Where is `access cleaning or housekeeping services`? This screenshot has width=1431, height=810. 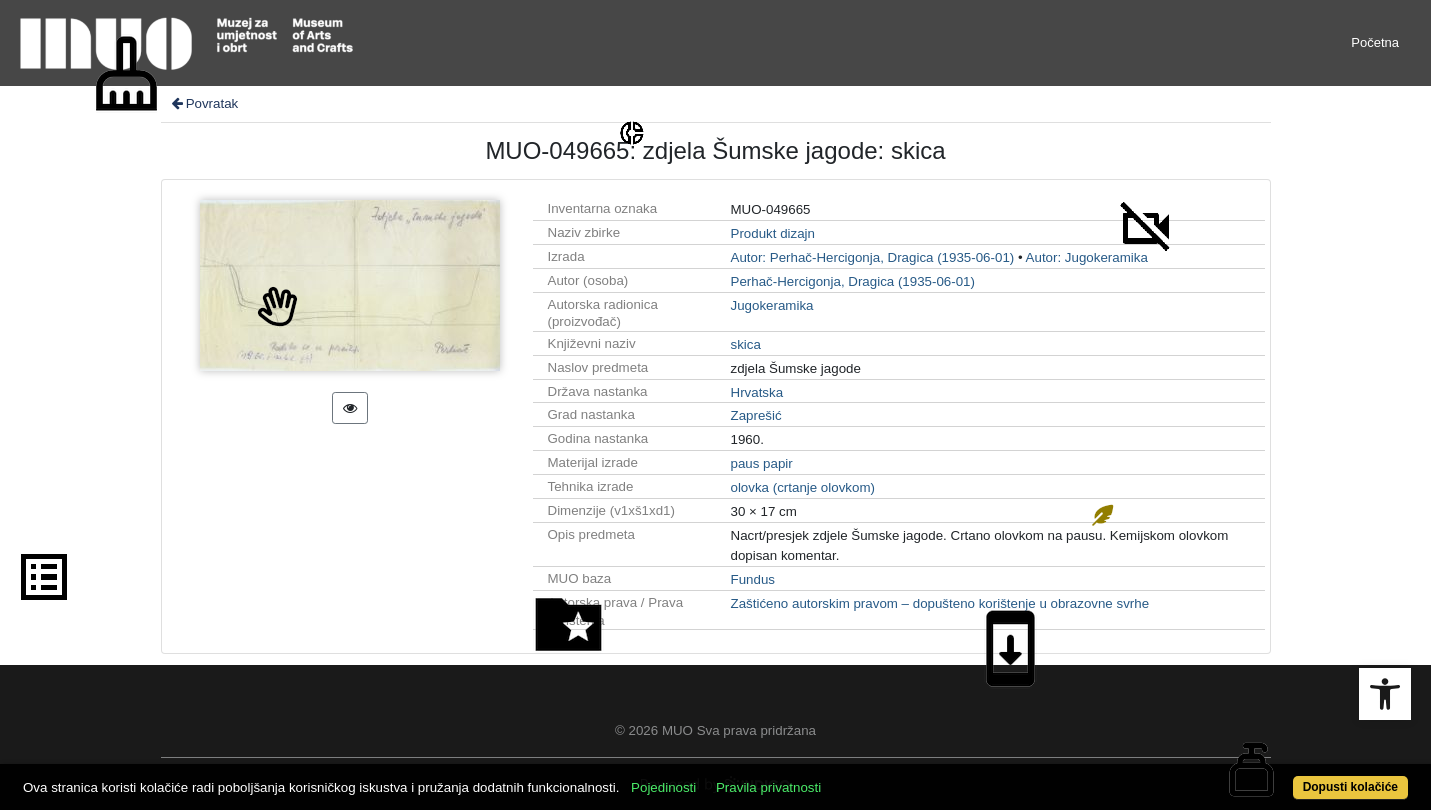 access cleaning or housekeeping services is located at coordinates (126, 73).